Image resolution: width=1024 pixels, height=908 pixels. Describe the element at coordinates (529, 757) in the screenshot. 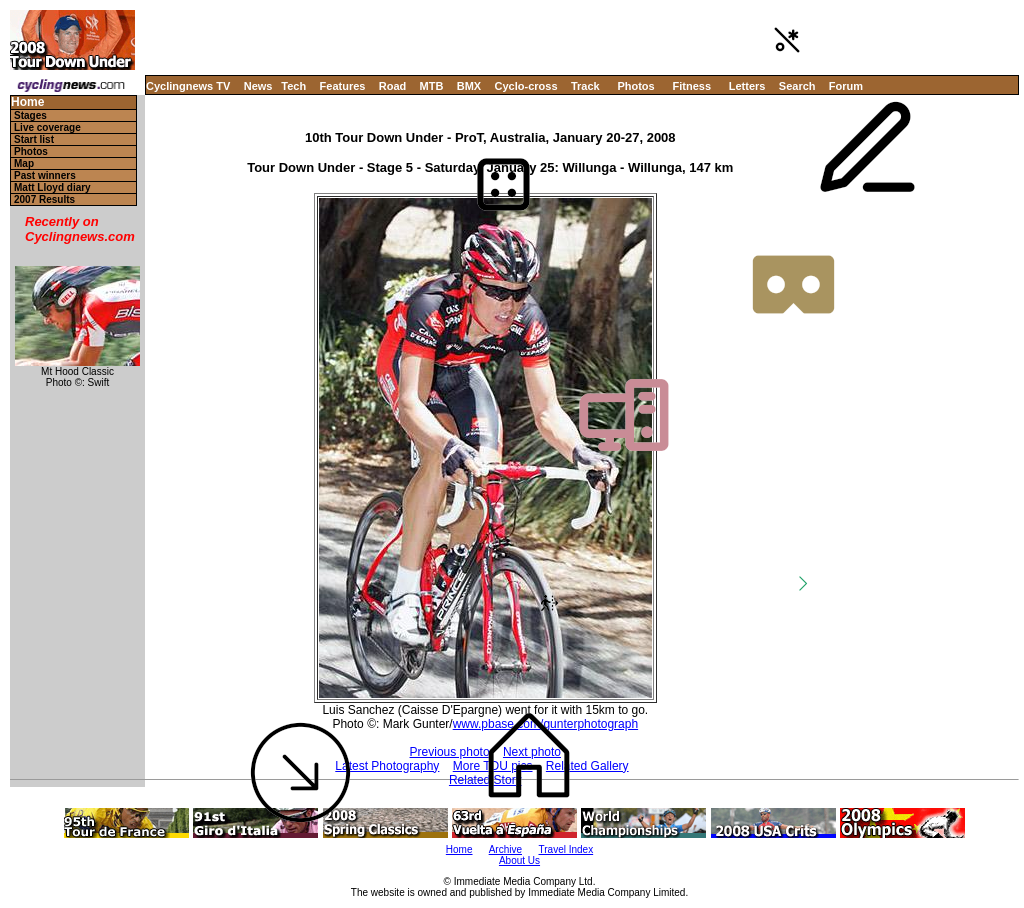

I see `navigate to home screen` at that location.